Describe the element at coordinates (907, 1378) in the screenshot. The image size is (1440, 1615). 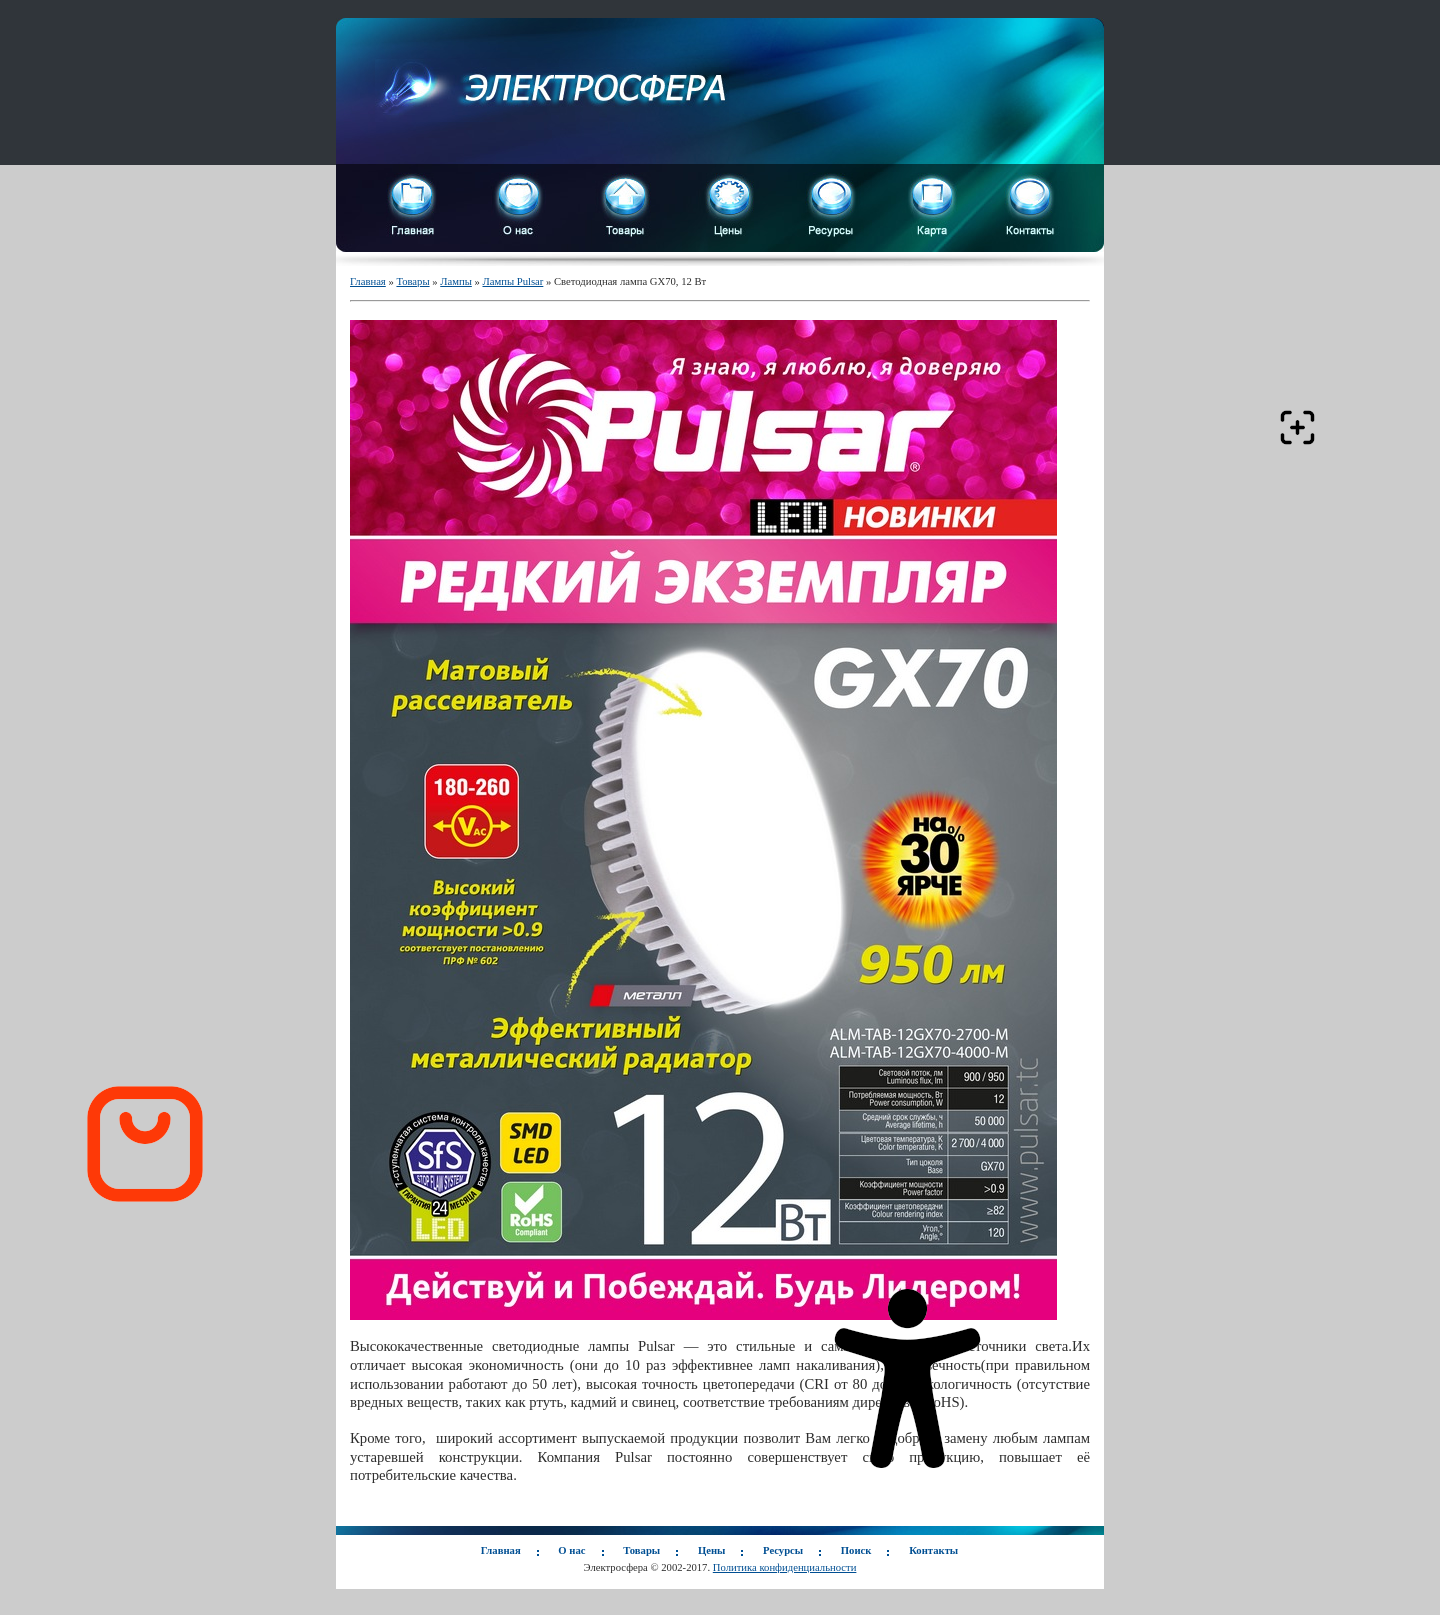
I see `access accessibility settings` at that location.